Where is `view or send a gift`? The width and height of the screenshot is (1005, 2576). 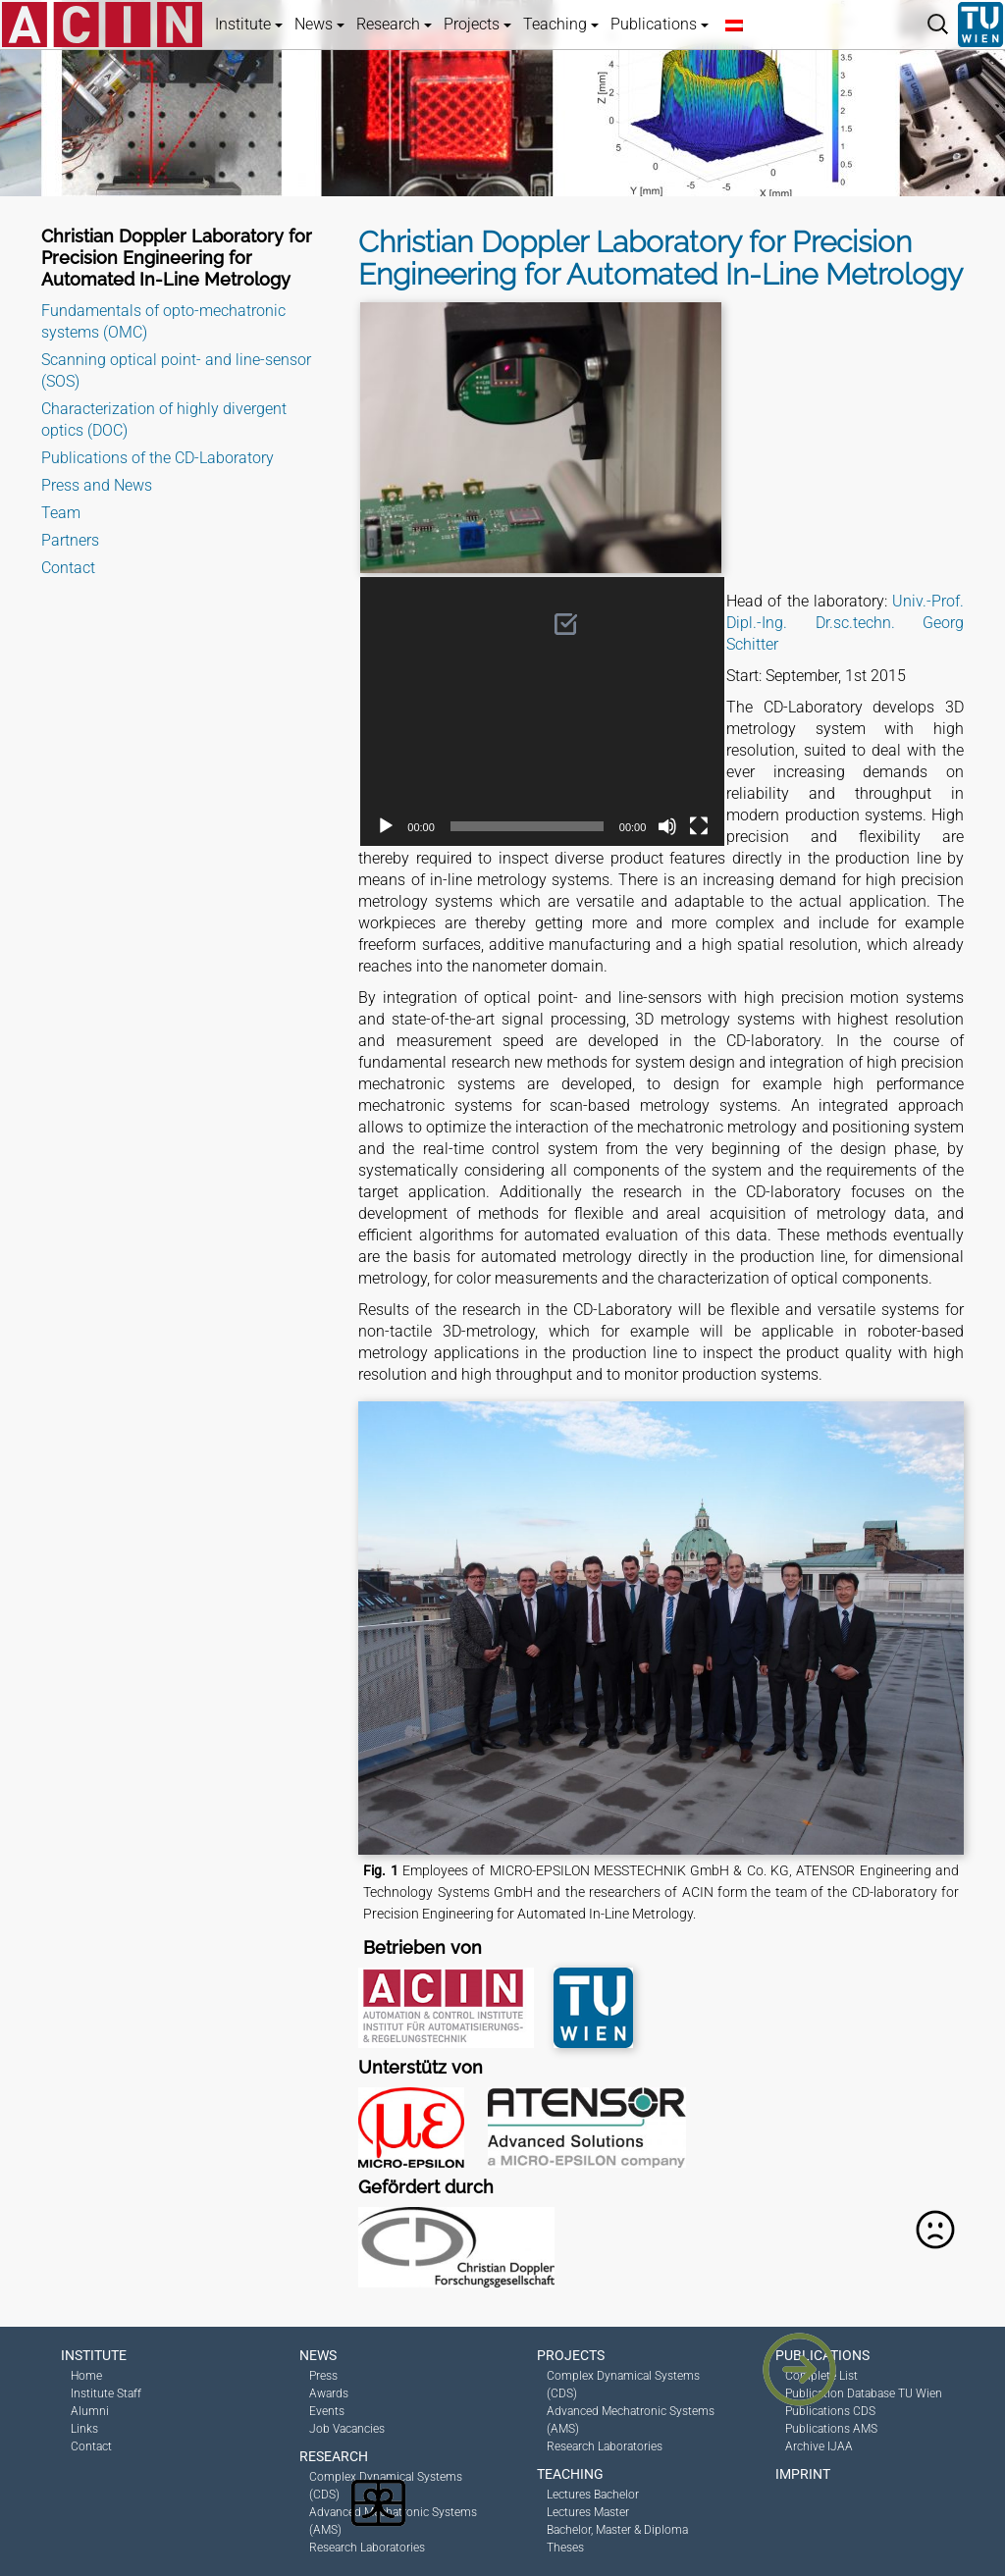
view or send a gift is located at coordinates (378, 2502).